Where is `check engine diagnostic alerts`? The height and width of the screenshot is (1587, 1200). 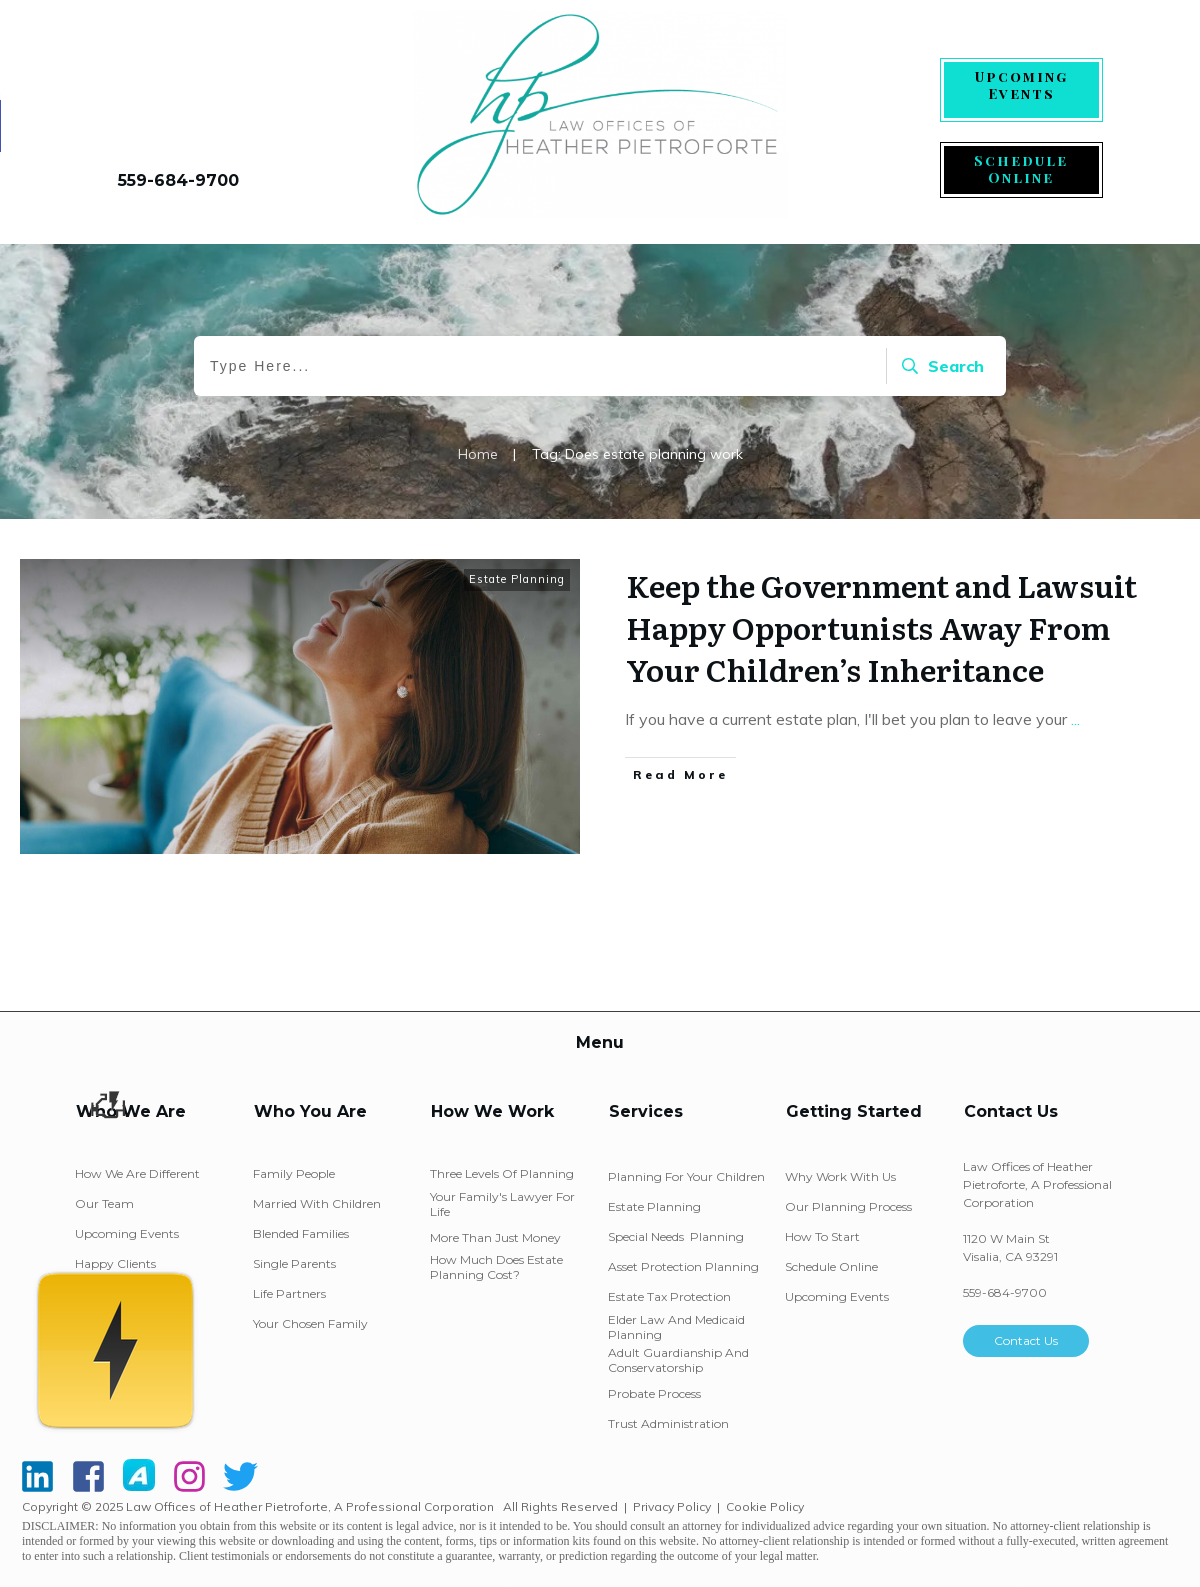
check engine diagnostic alerts is located at coordinates (107, 1107).